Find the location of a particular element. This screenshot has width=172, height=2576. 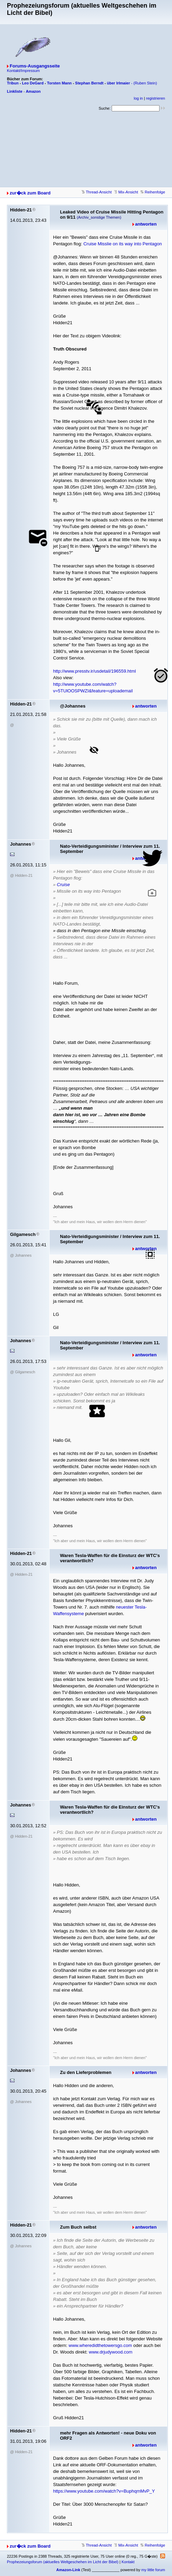

connect with others remotely or wirelessly is located at coordinates (94, 407).